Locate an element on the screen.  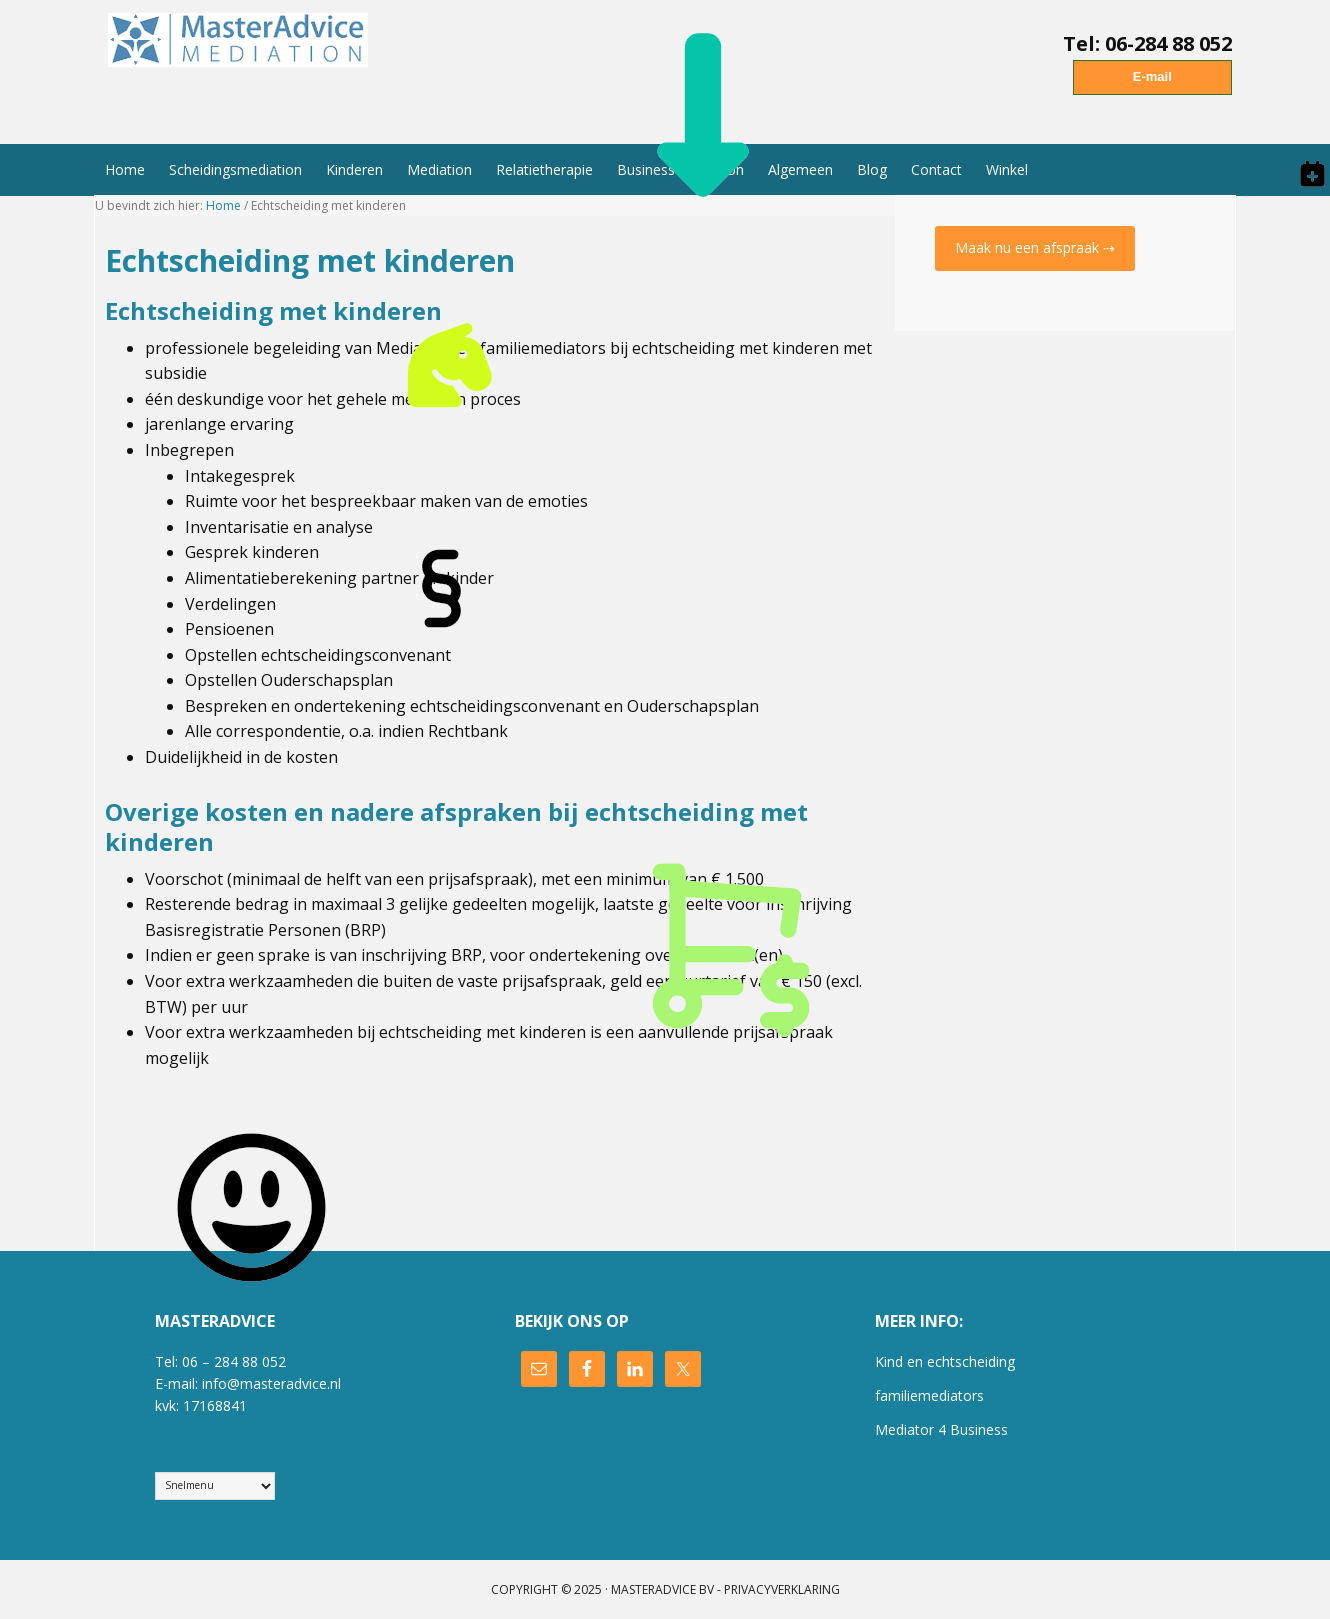
chess game or strategy app is located at coordinates (451, 364).